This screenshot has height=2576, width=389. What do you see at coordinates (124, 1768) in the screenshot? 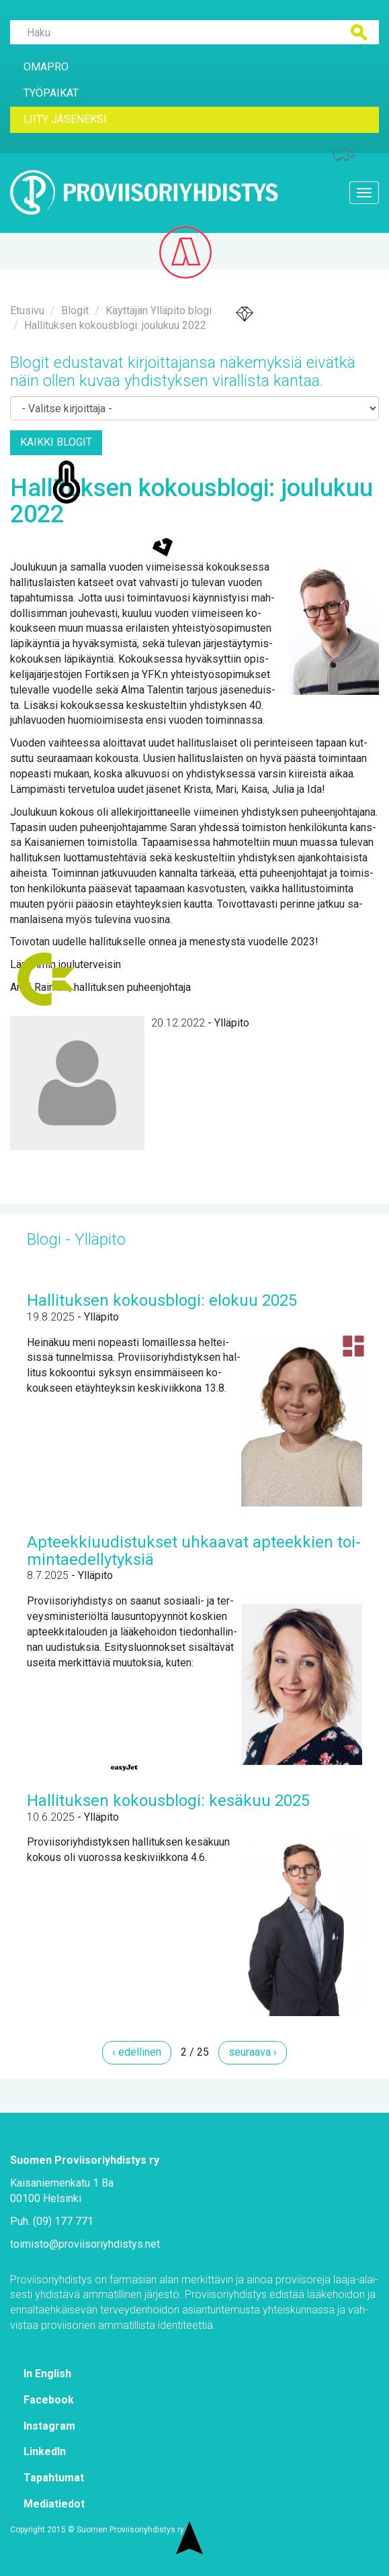
I see `easyJet airline app or website` at bounding box center [124, 1768].